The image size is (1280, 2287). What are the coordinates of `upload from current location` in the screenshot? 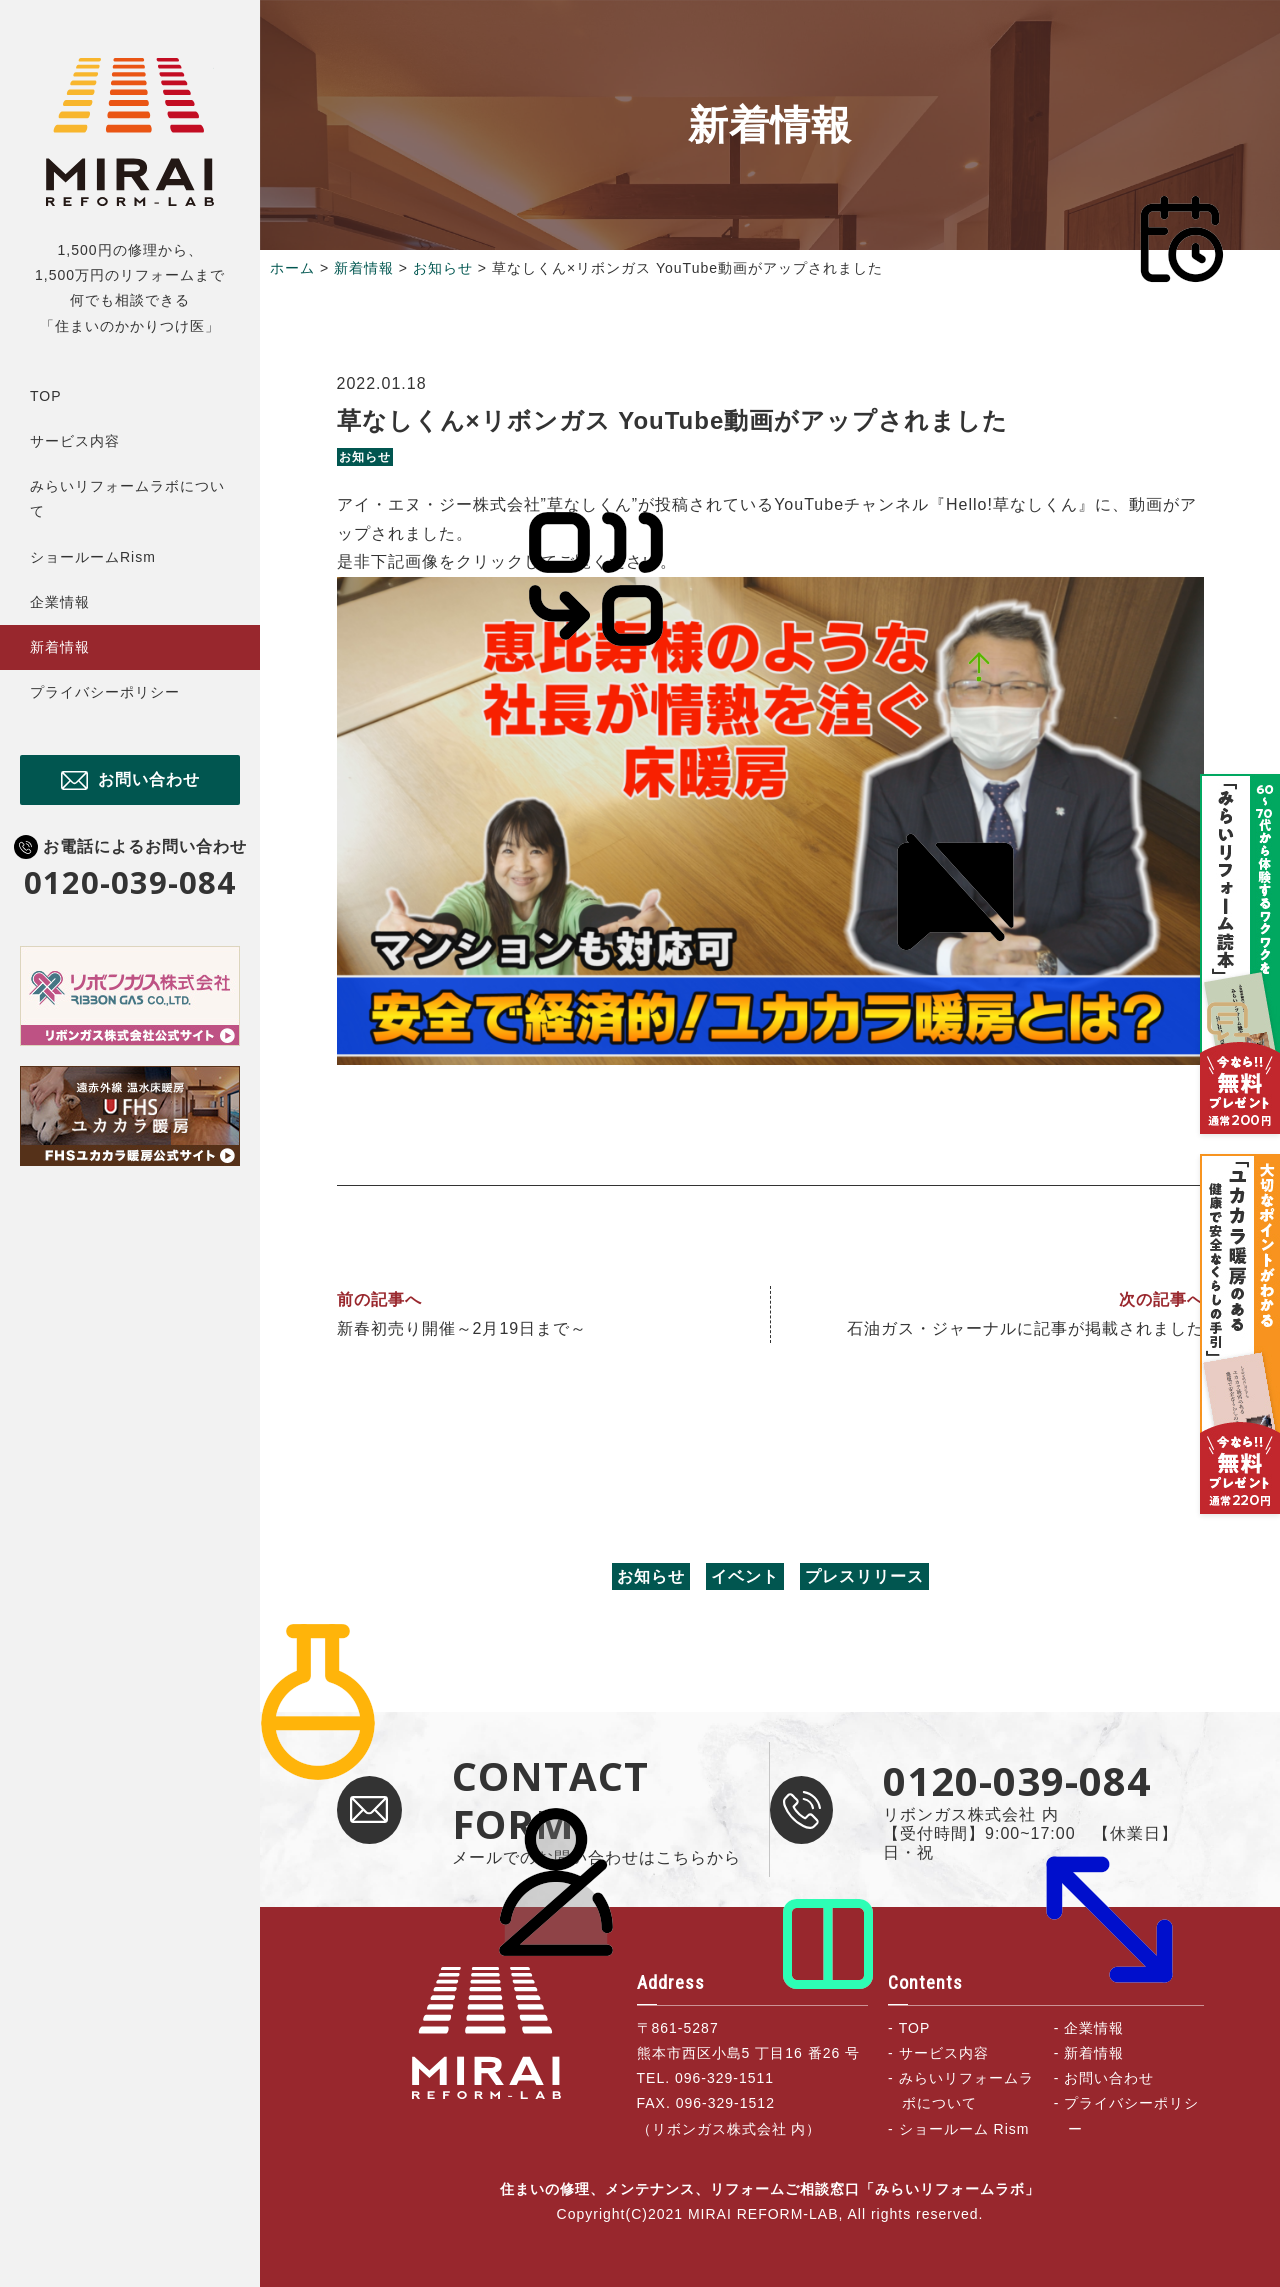 It's located at (979, 667).